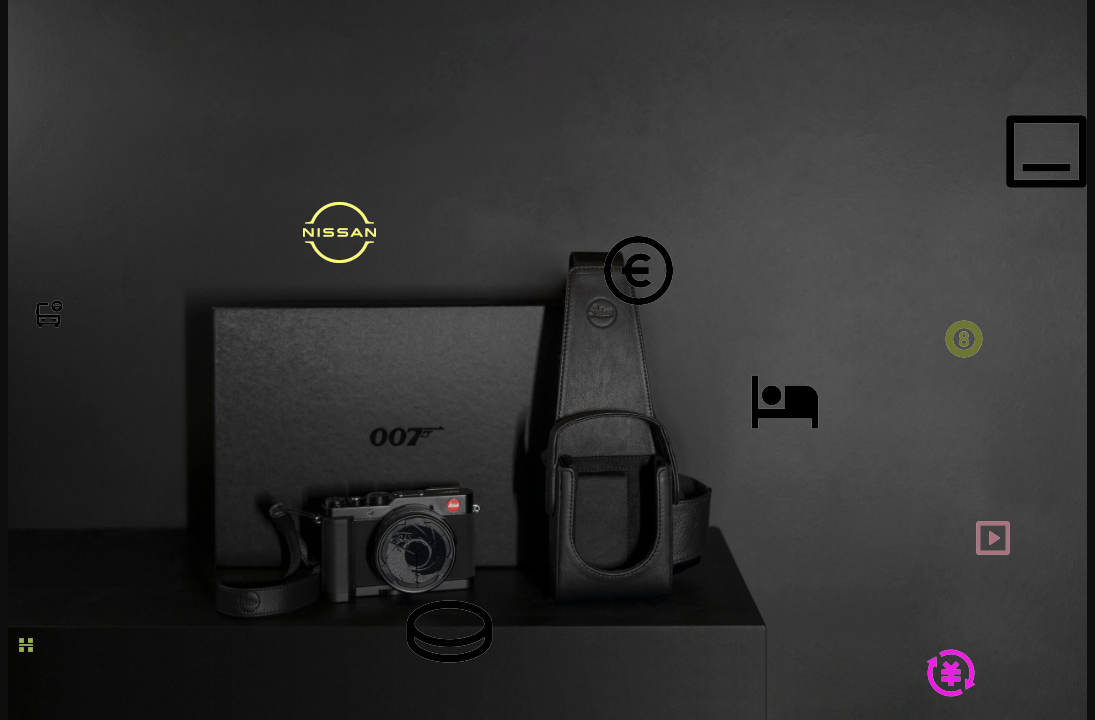 This screenshot has width=1095, height=720. What do you see at coordinates (449, 631) in the screenshot?
I see `view your coin balance or currency` at bounding box center [449, 631].